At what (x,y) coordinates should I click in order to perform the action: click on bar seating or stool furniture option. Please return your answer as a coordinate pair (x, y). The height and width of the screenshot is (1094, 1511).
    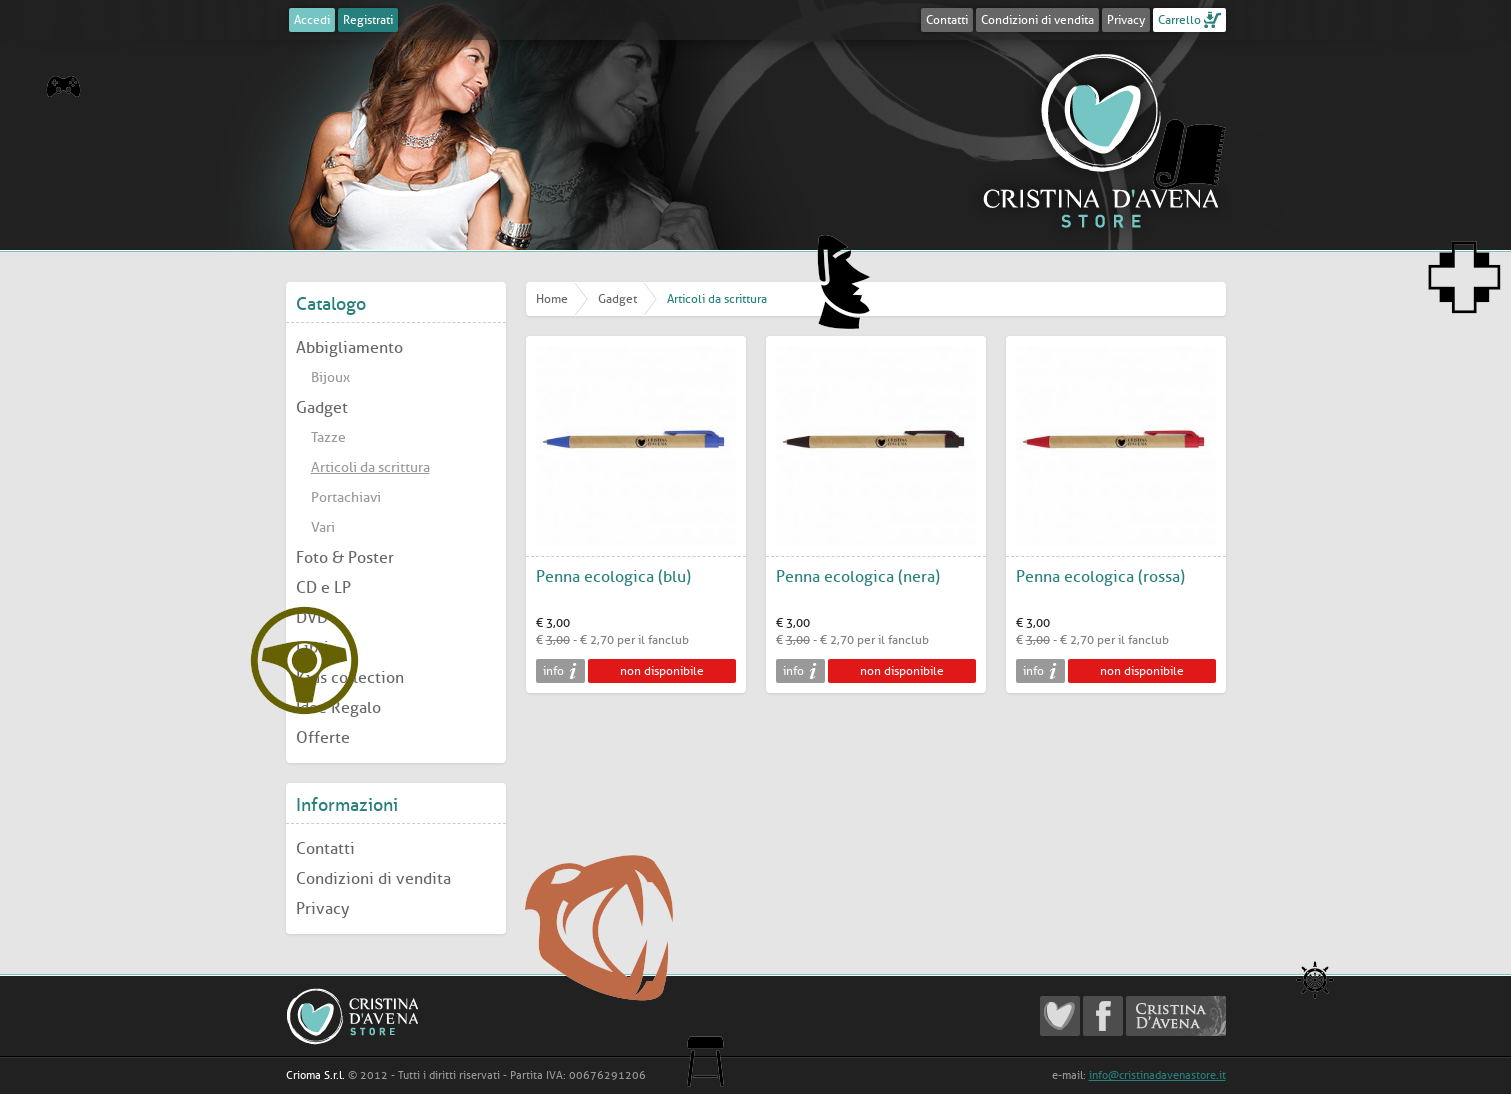
    Looking at the image, I should click on (705, 1060).